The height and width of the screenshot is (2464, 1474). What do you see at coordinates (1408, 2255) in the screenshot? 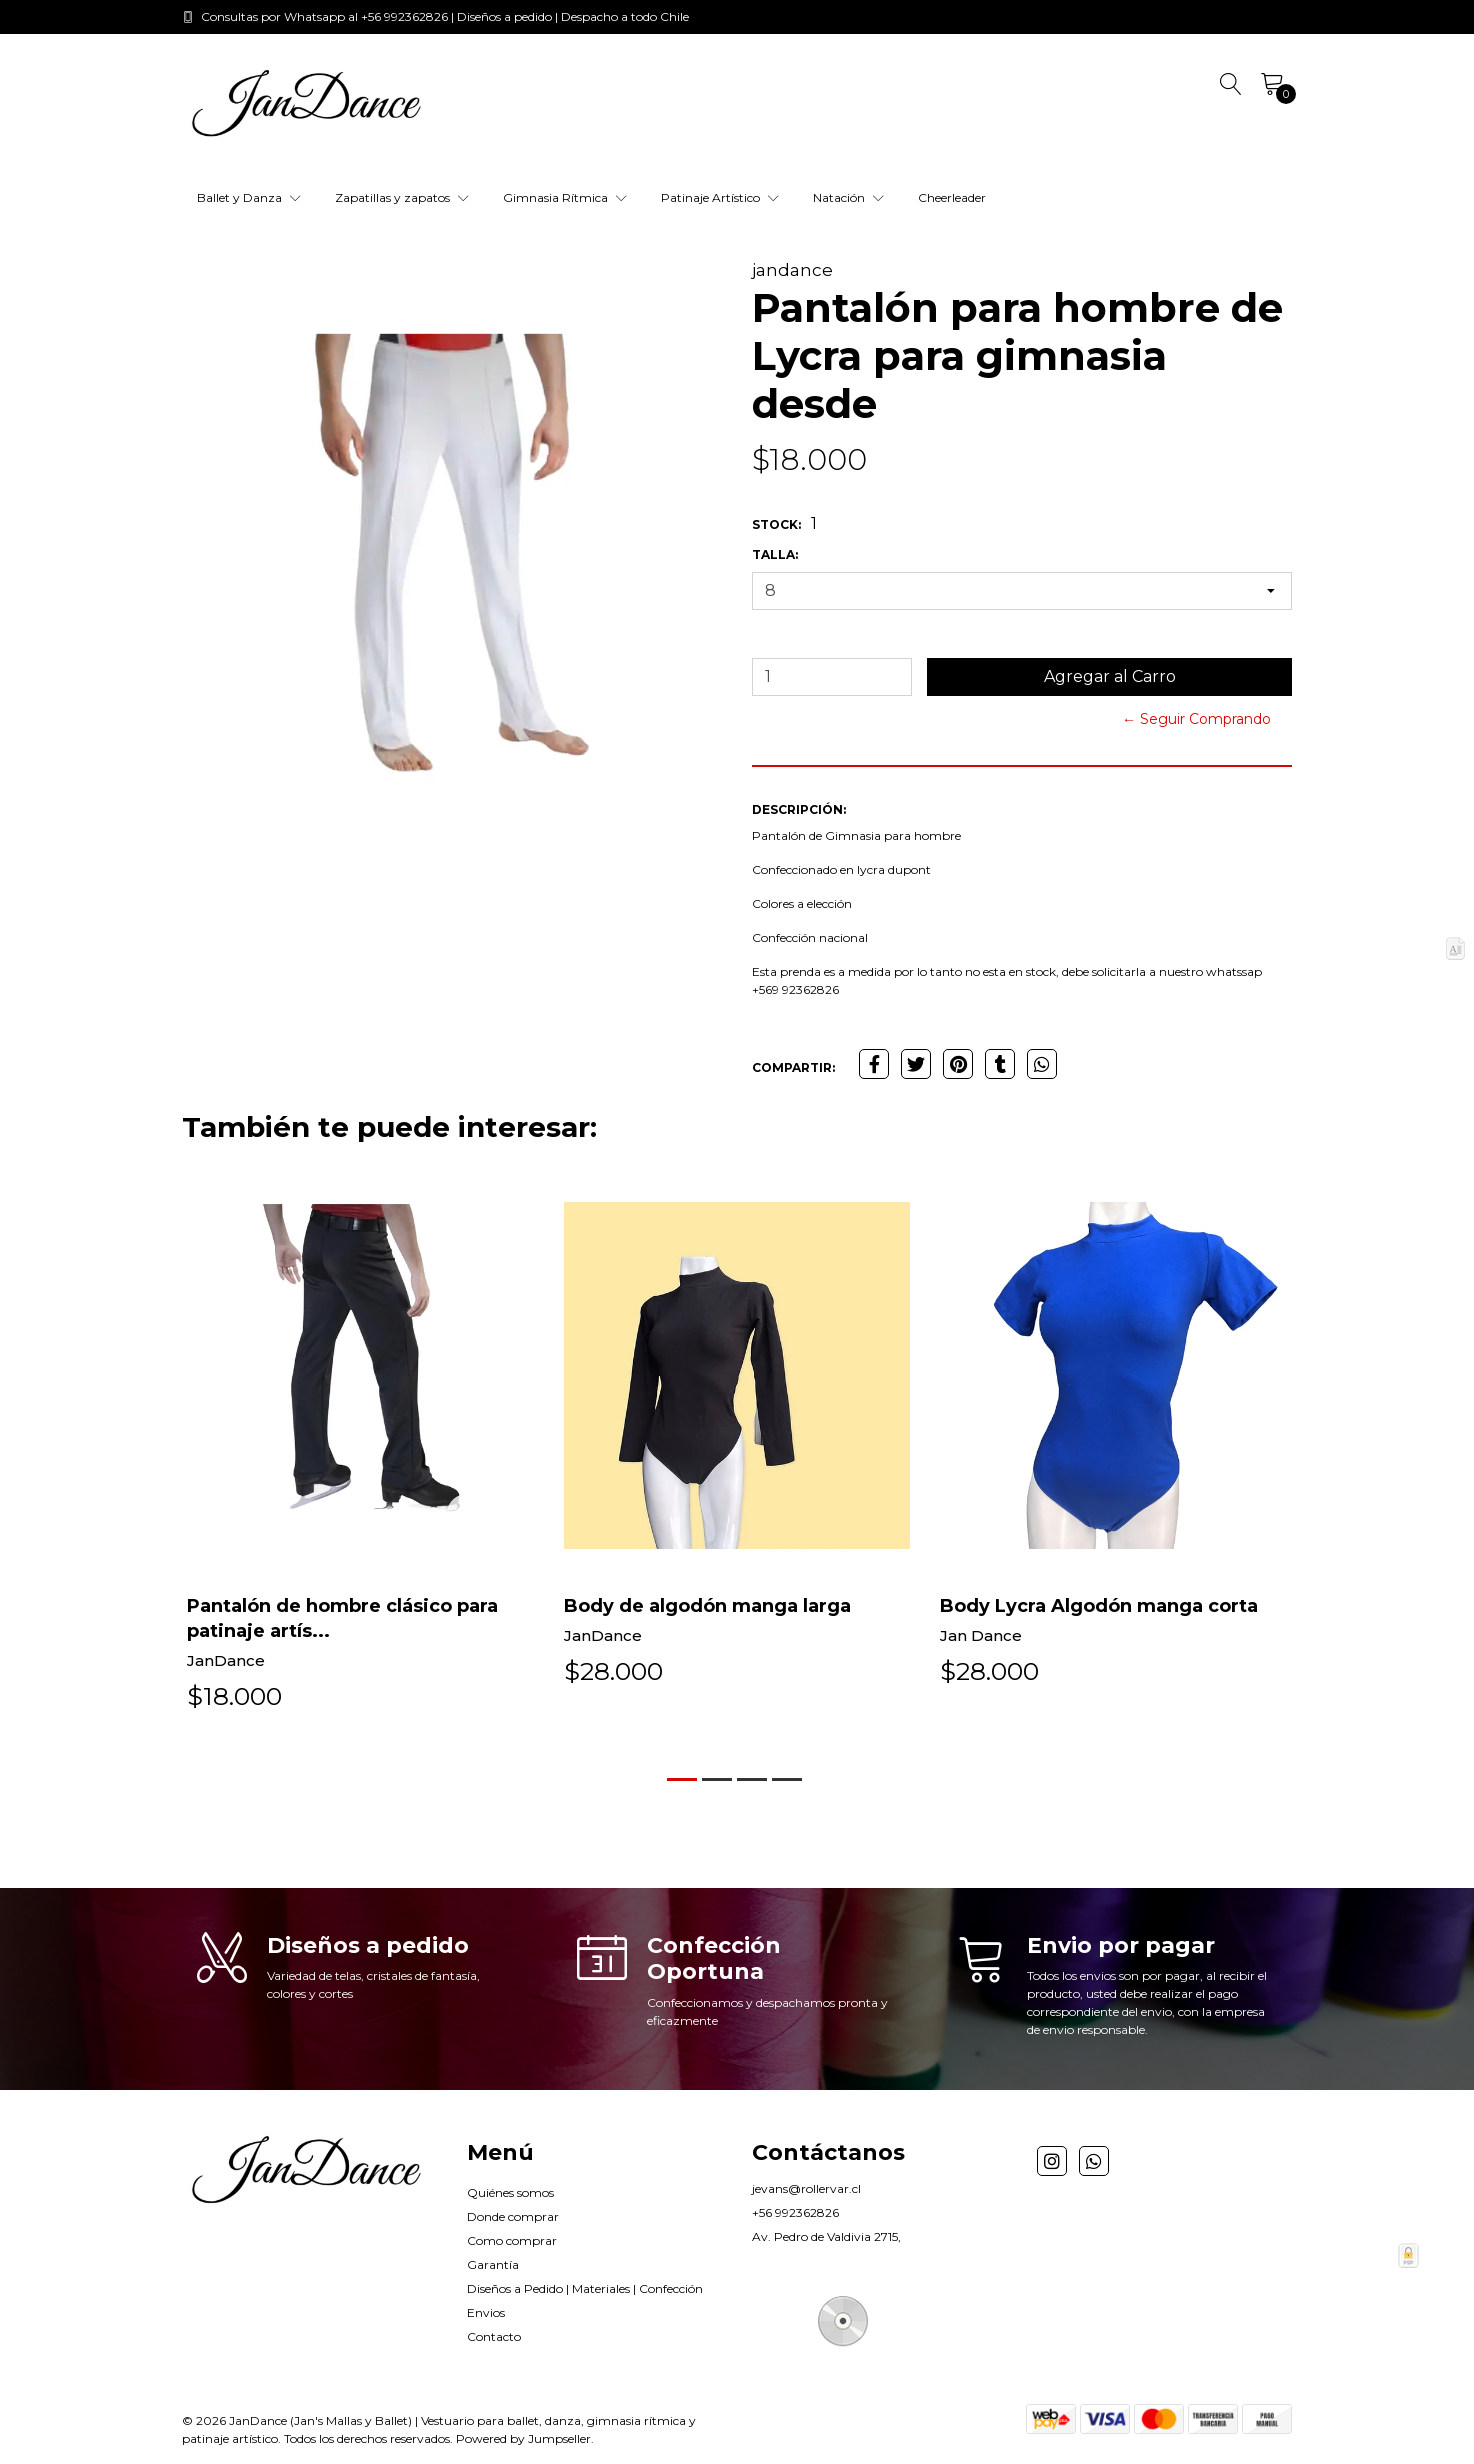
I see `indicates a PGP-encrypted file` at bounding box center [1408, 2255].